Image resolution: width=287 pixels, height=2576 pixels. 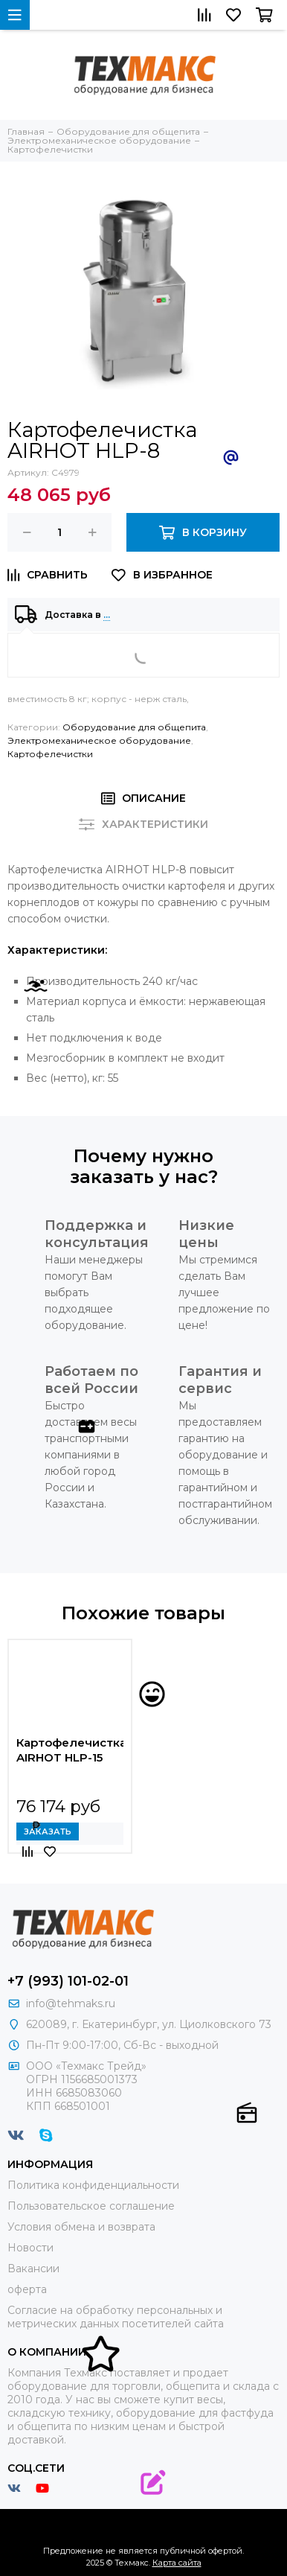 What do you see at coordinates (230, 457) in the screenshot?
I see `enter an email address` at bounding box center [230, 457].